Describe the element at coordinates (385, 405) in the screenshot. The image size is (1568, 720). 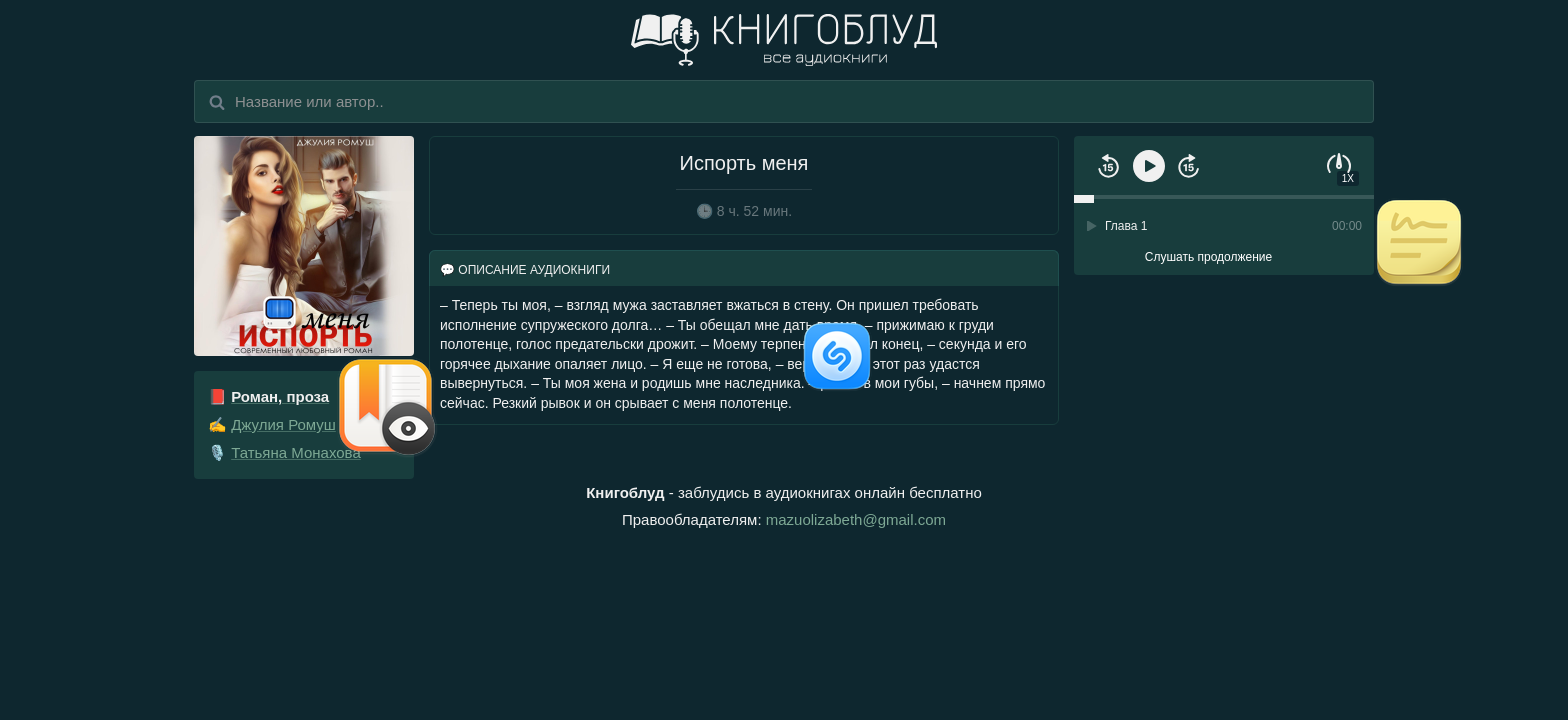
I see `open calibre e-book management app` at that location.